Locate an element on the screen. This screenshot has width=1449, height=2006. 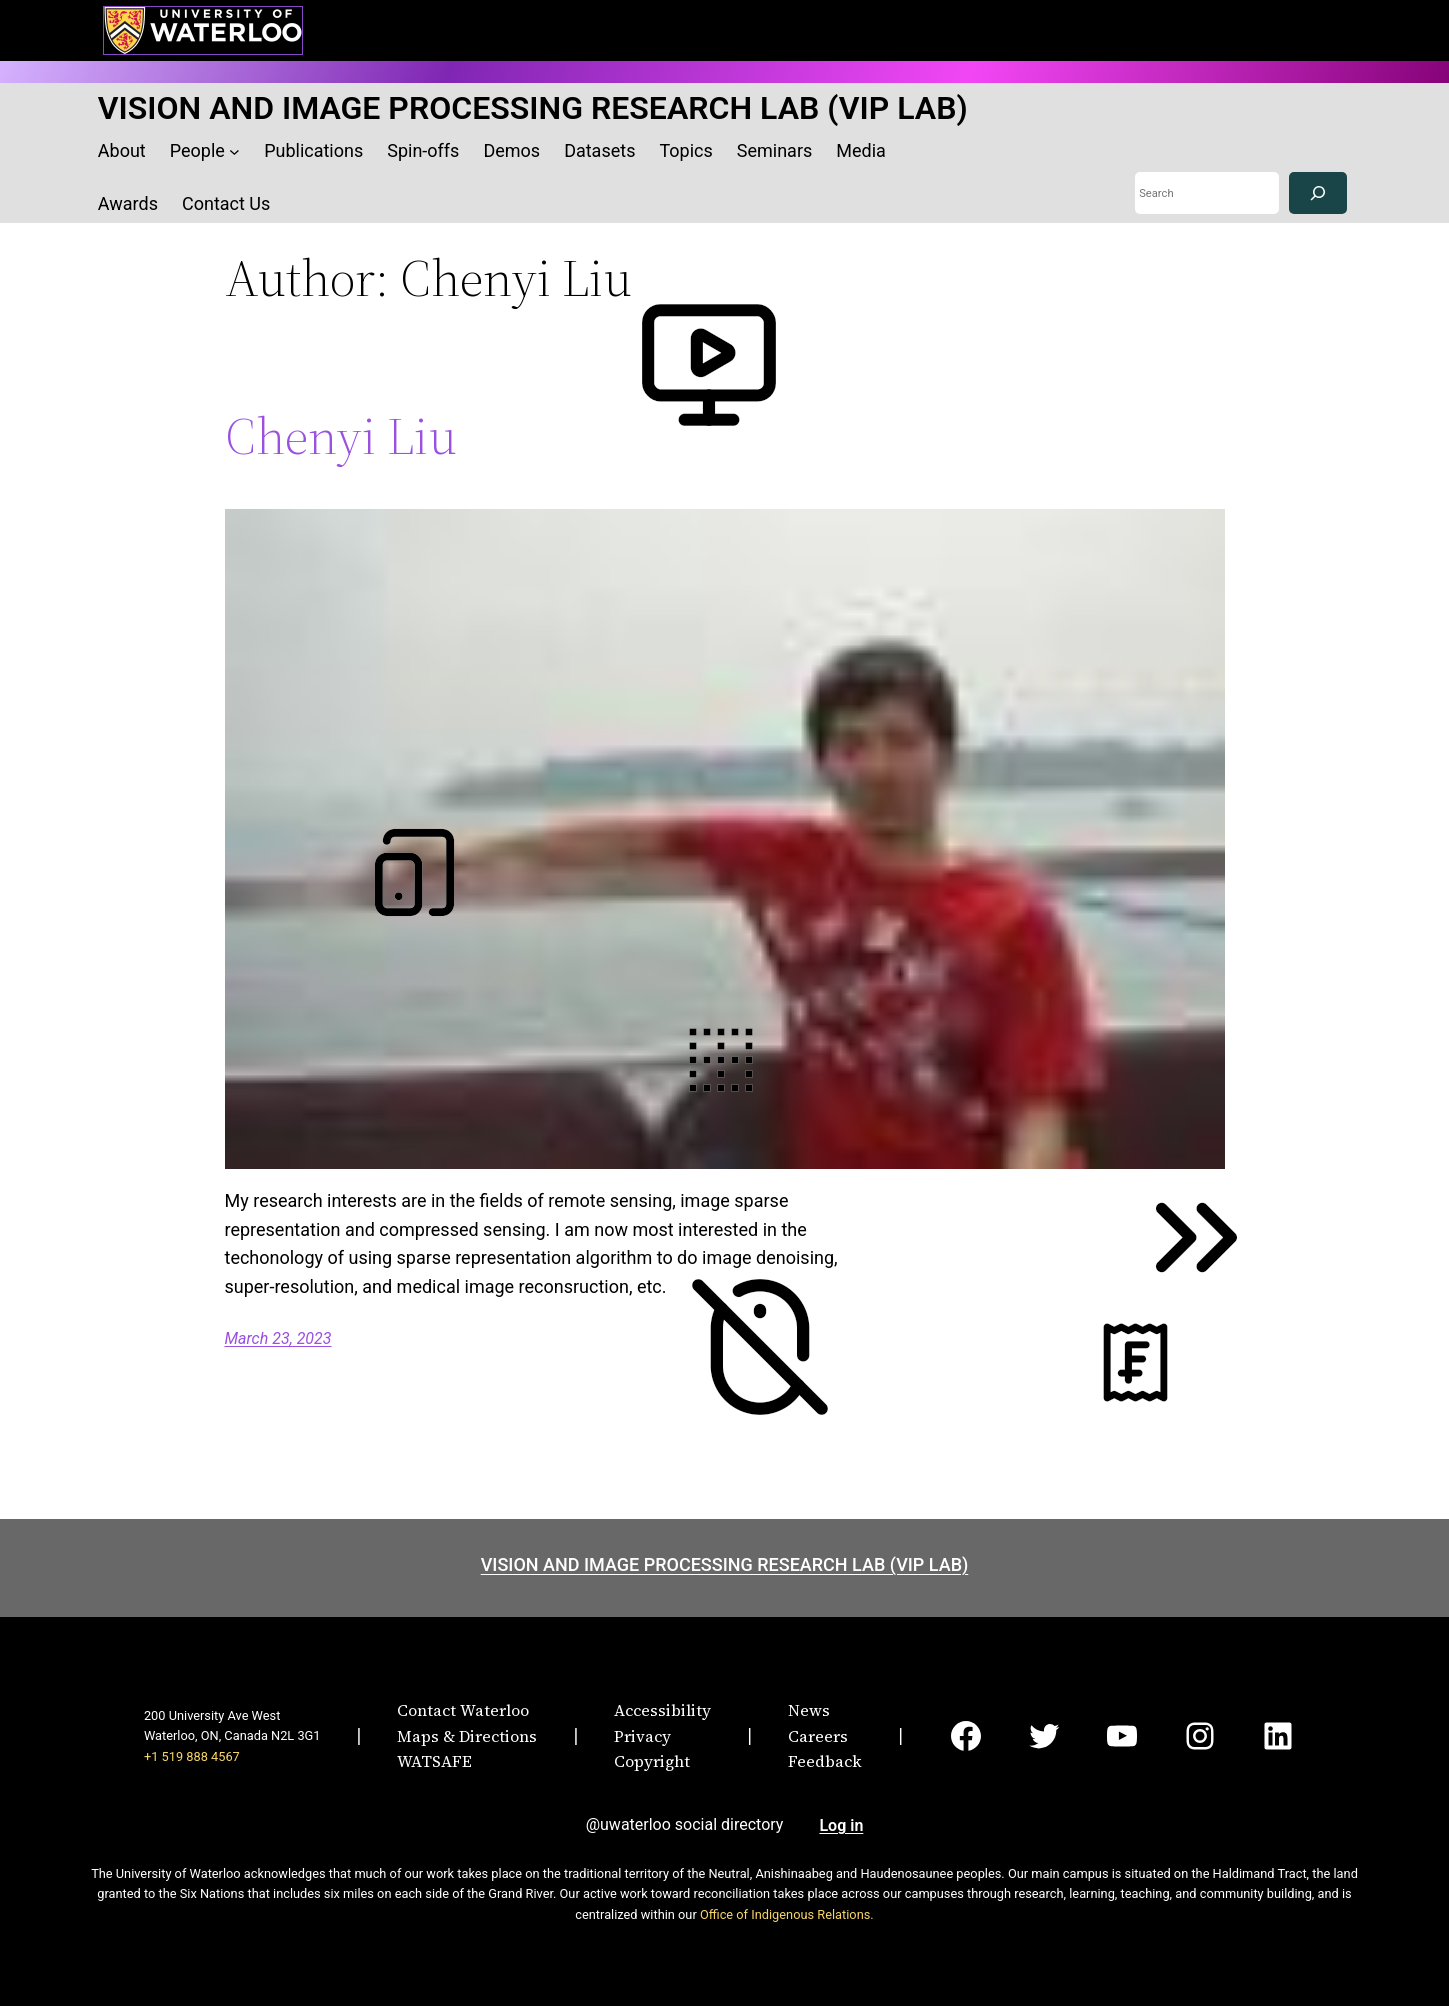
mouse input disabled is located at coordinates (760, 1347).